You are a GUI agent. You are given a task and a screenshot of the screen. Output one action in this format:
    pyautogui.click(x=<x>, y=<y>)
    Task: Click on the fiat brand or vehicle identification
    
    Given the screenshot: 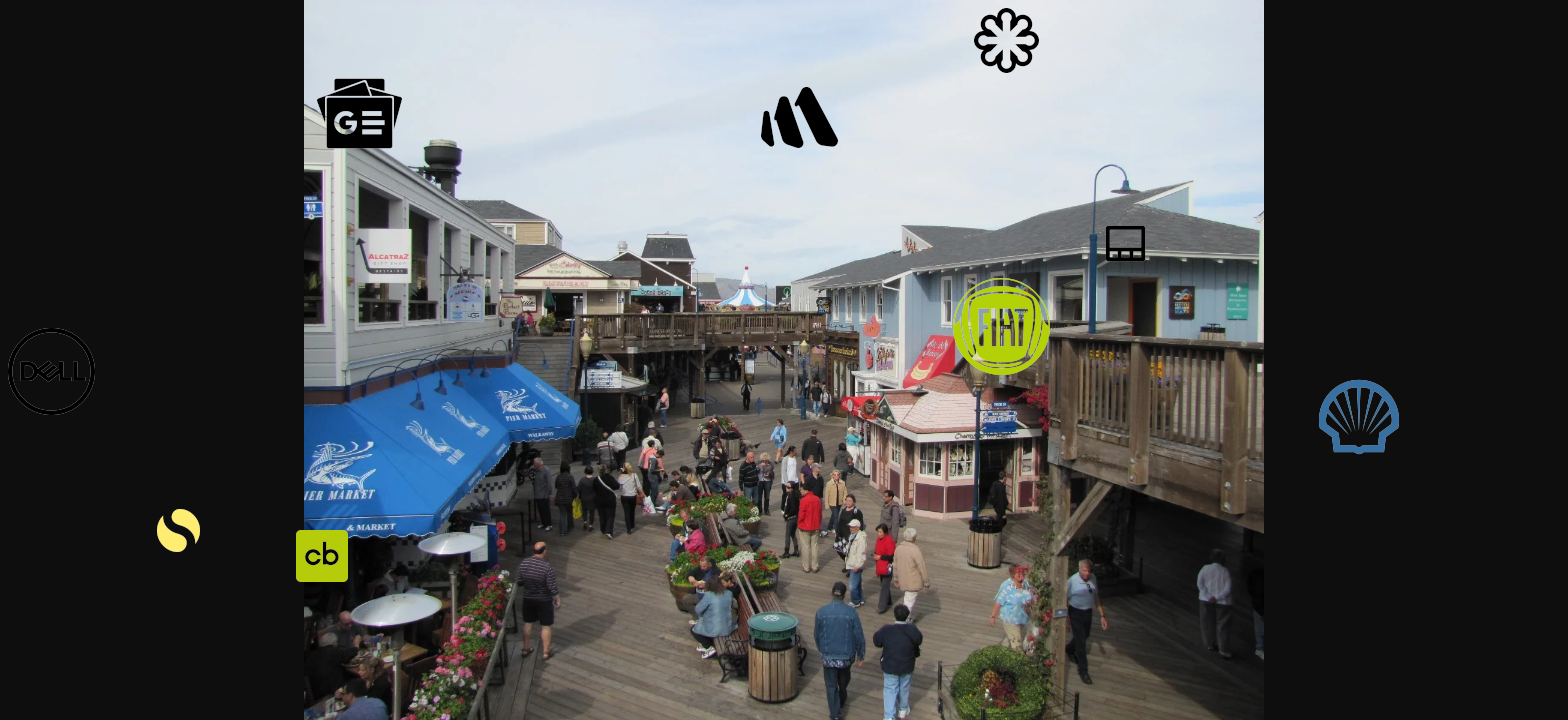 What is the action you would take?
    pyautogui.click(x=1001, y=326)
    